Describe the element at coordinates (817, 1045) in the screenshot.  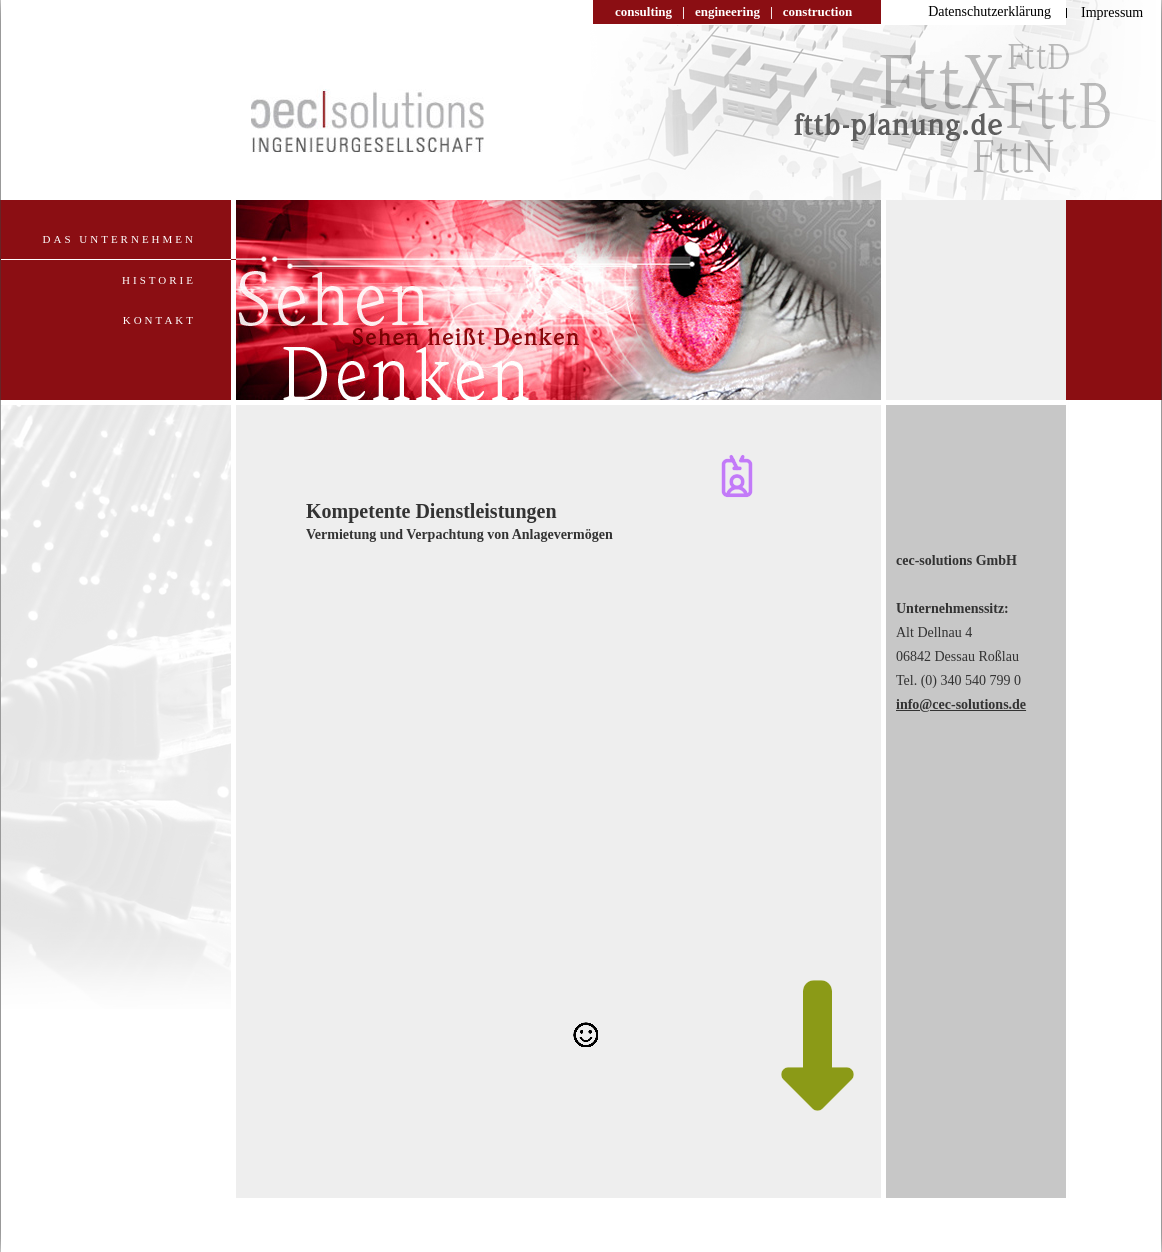
I see `scroll down to see more content` at that location.